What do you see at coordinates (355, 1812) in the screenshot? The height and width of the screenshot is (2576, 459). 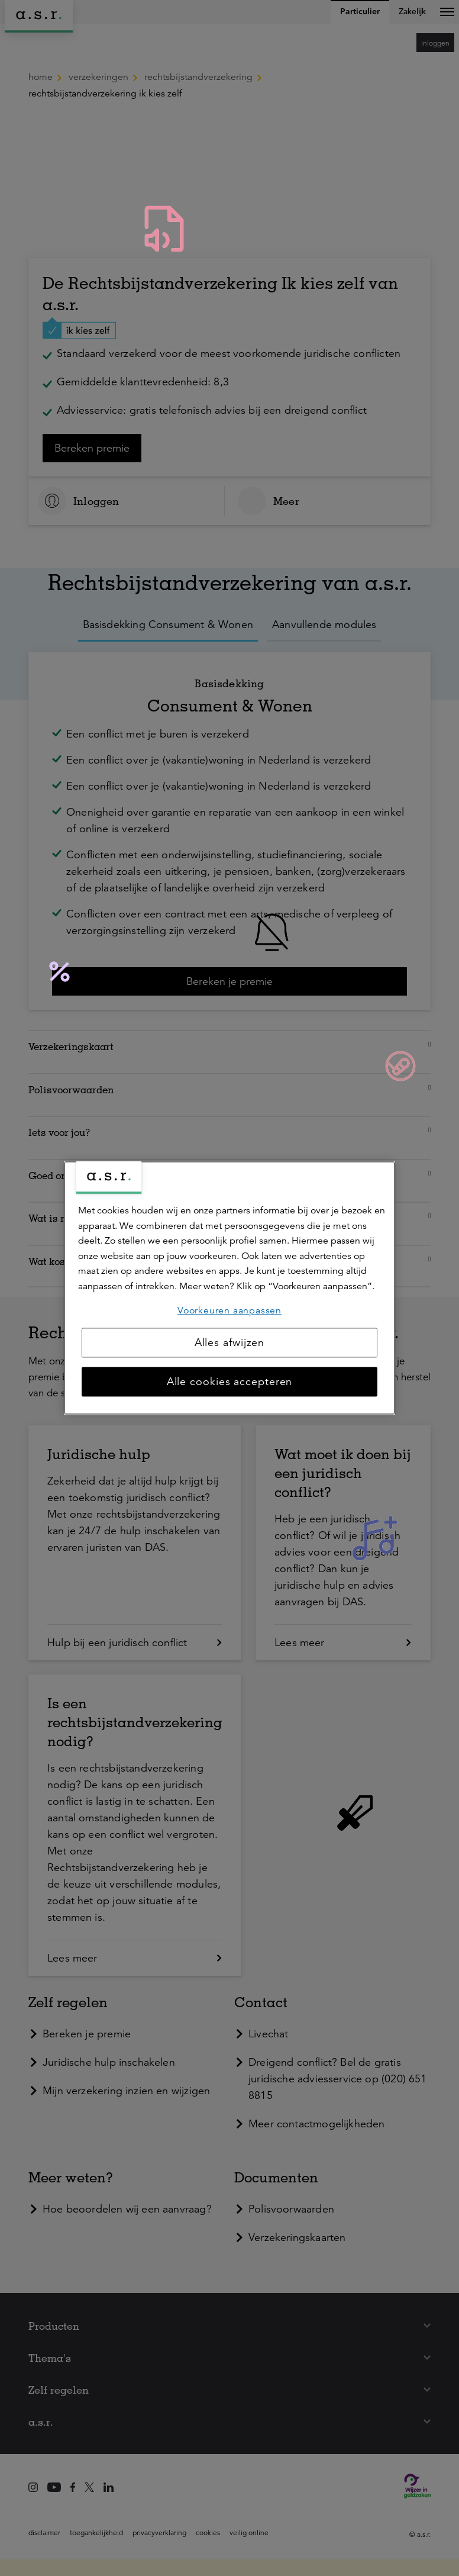 I see `access combat or battle features` at bounding box center [355, 1812].